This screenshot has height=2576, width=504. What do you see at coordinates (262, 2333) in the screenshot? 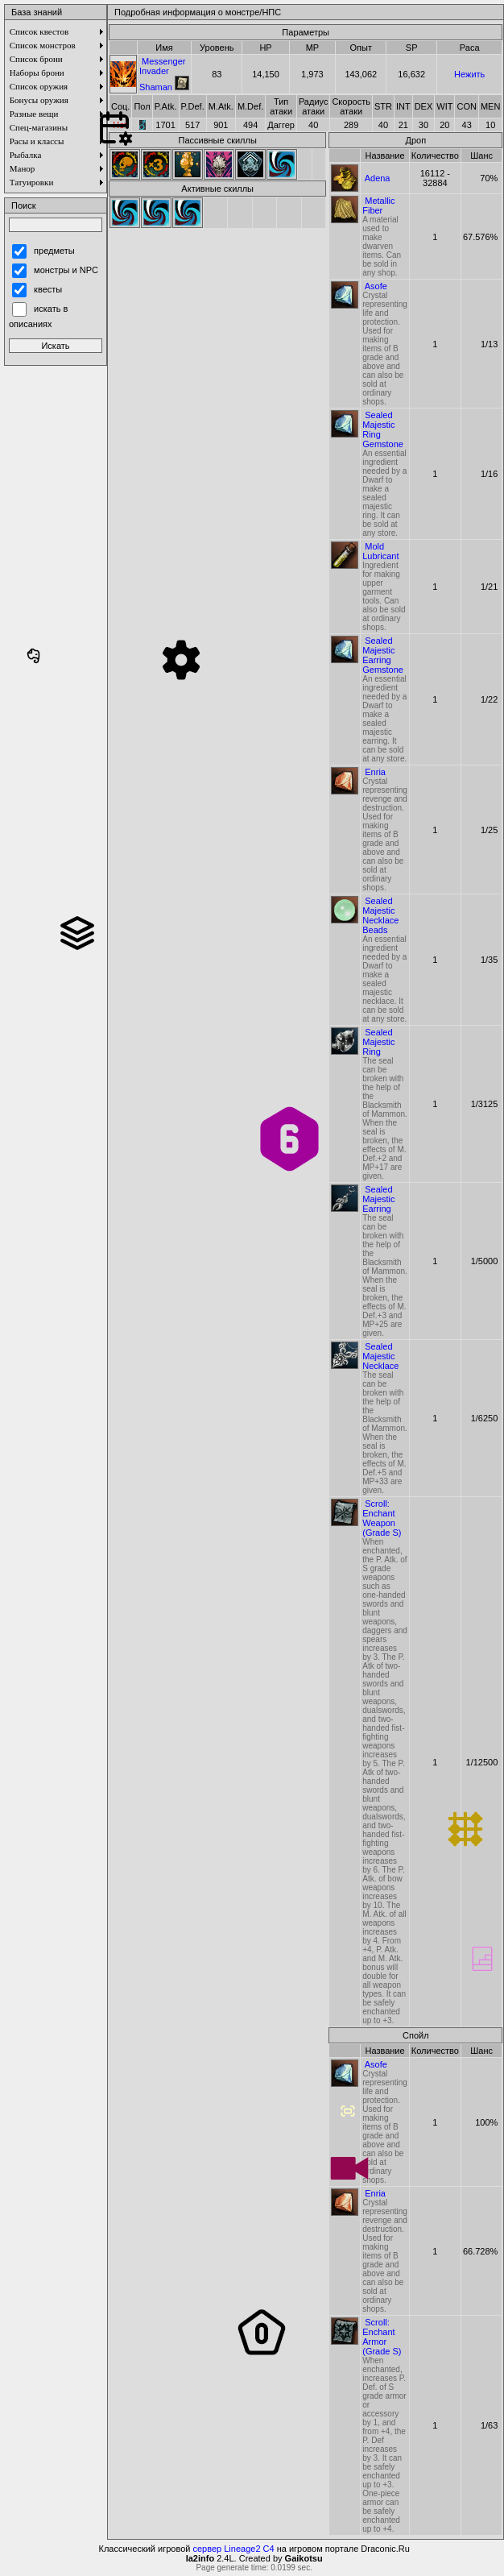
I see `indicates item zero or starting position in a sequence` at bounding box center [262, 2333].